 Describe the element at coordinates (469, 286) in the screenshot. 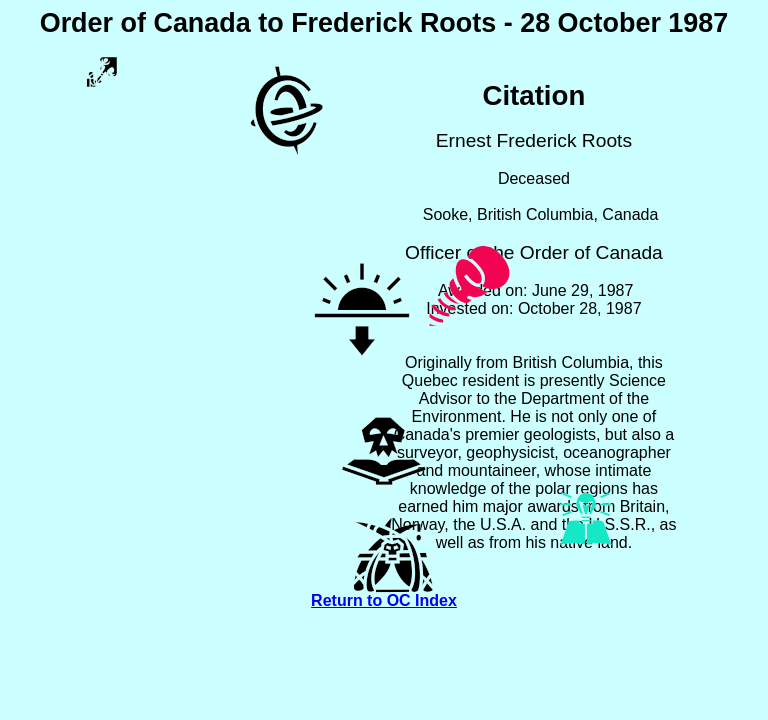

I see `spring-loaded boxing glove or punch gag` at that location.